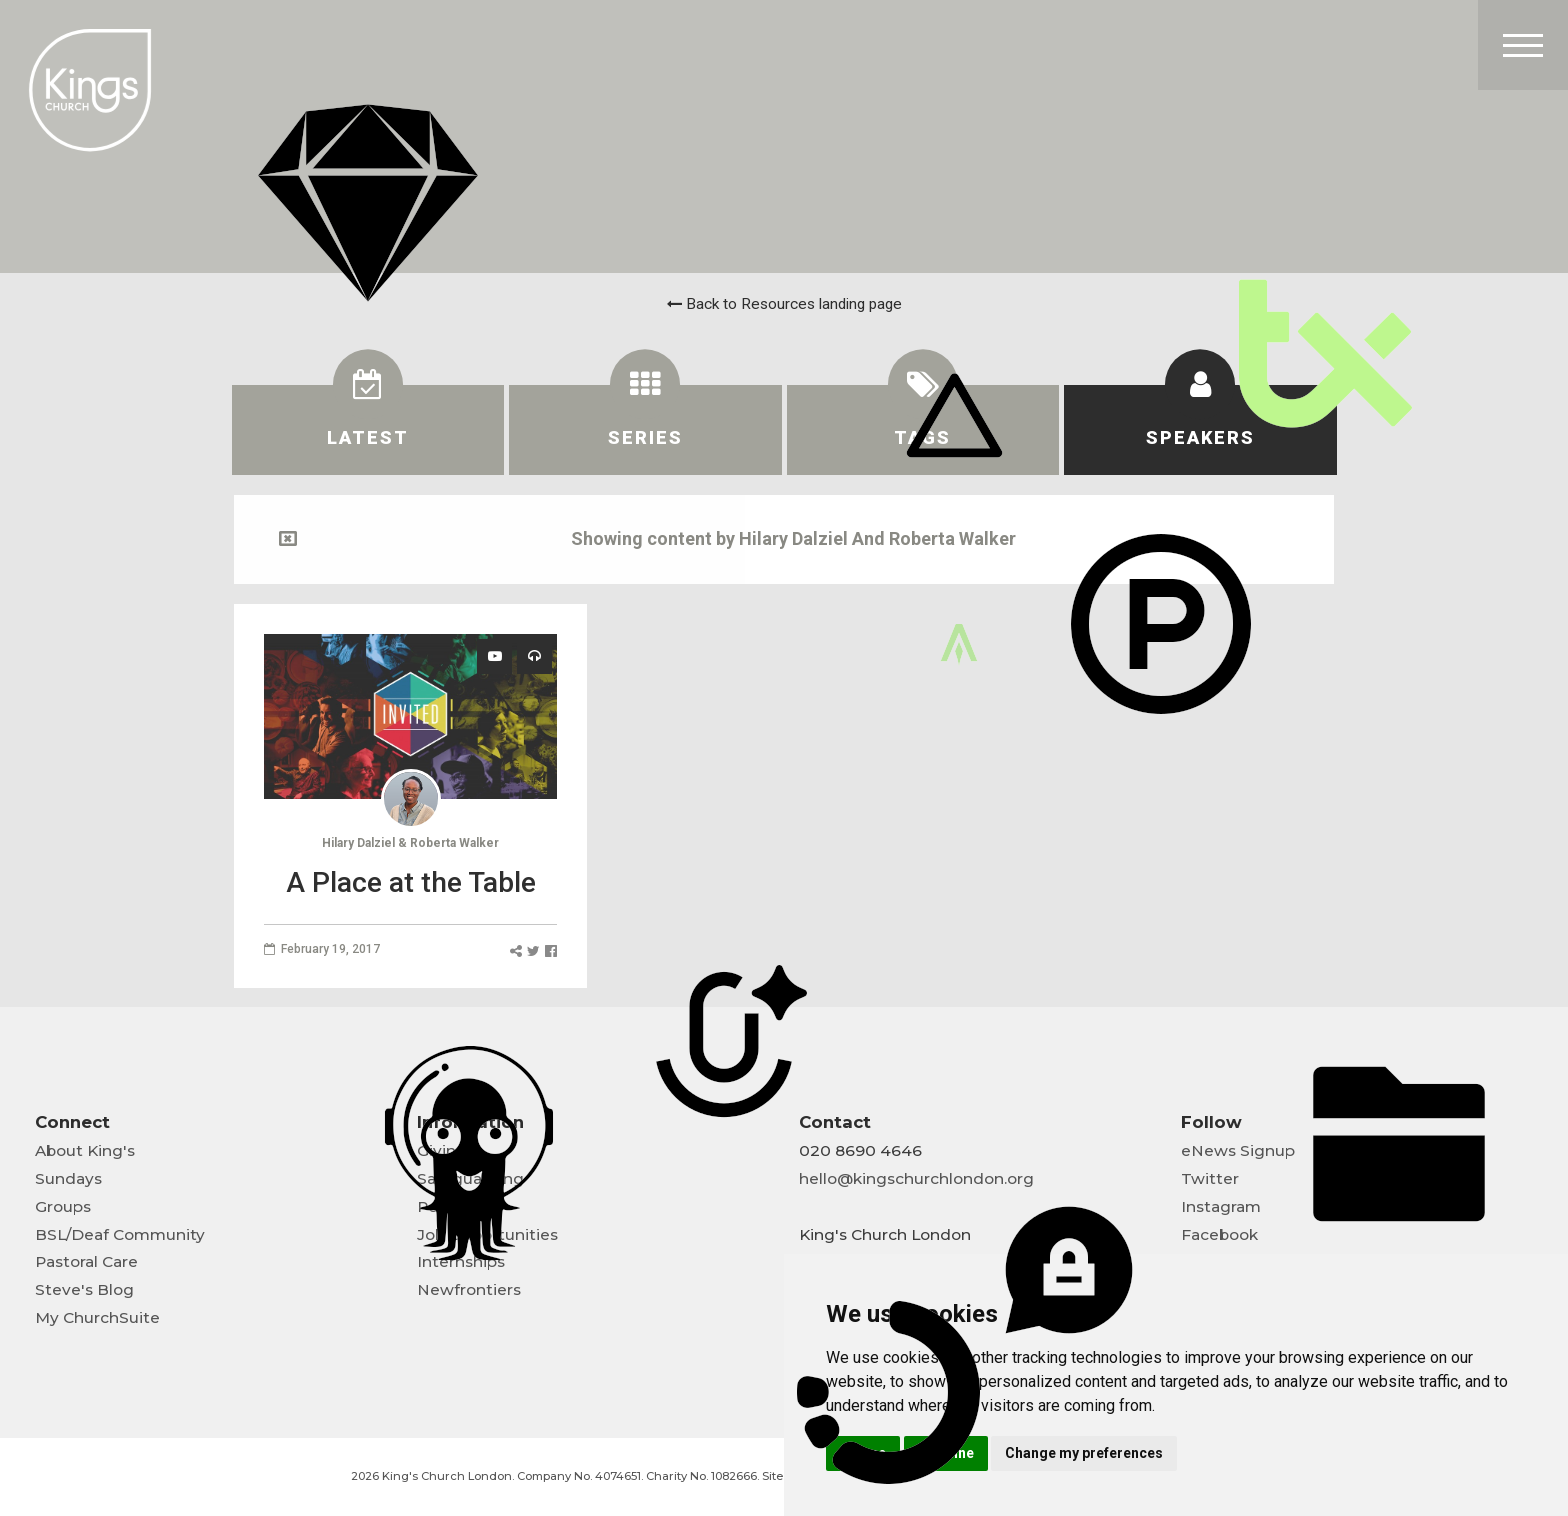 The image size is (1568, 1516). Describe the element at coordinates (1069, 1270) in the screenshot. I see `start a private or encrypted conversation` at that location.